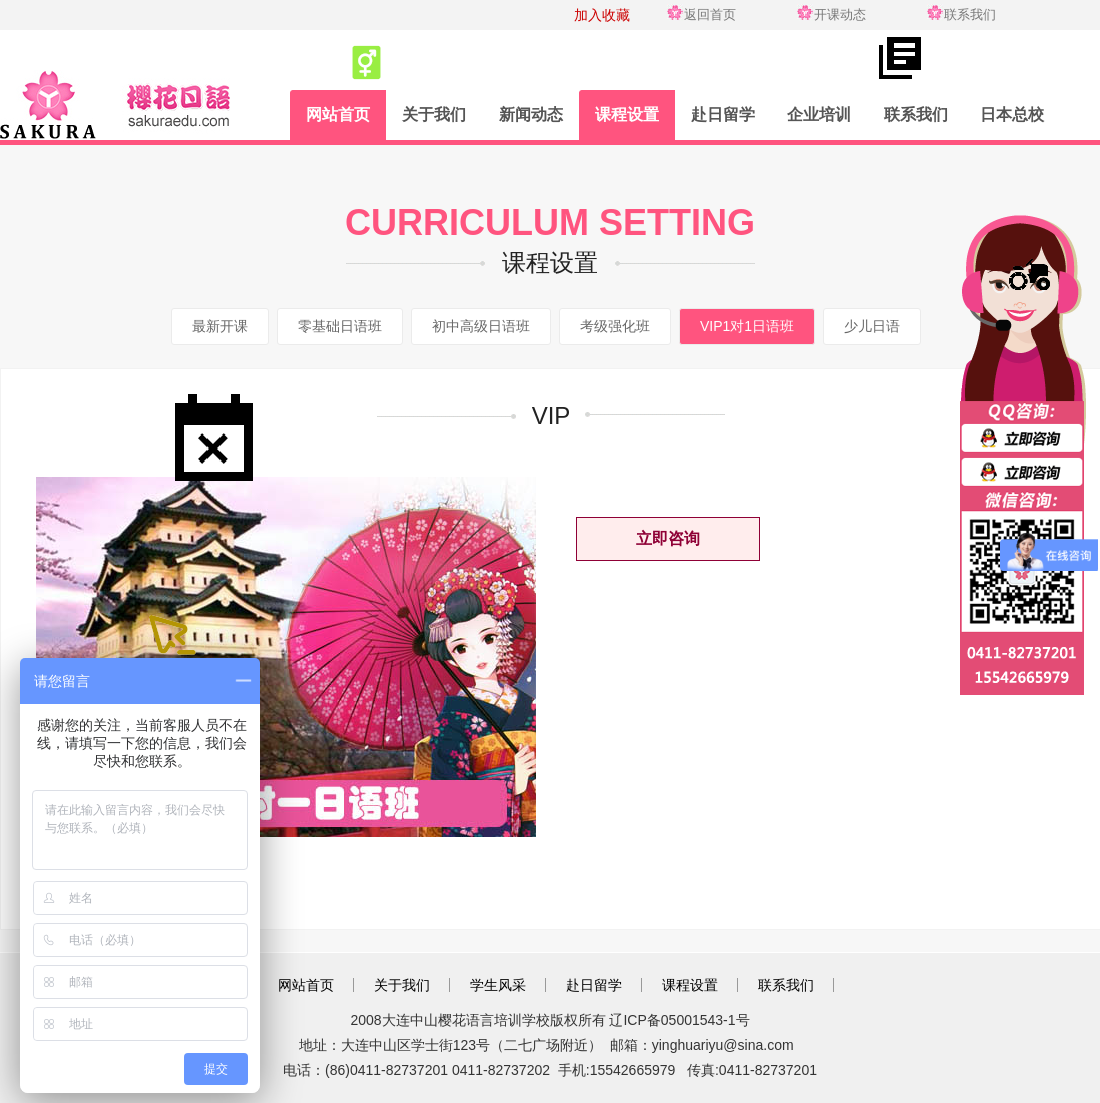 The height and width of the screenshot is (1103, 1100). I want to click on indicates a cancelled or unavailable event, so click(214, 442).